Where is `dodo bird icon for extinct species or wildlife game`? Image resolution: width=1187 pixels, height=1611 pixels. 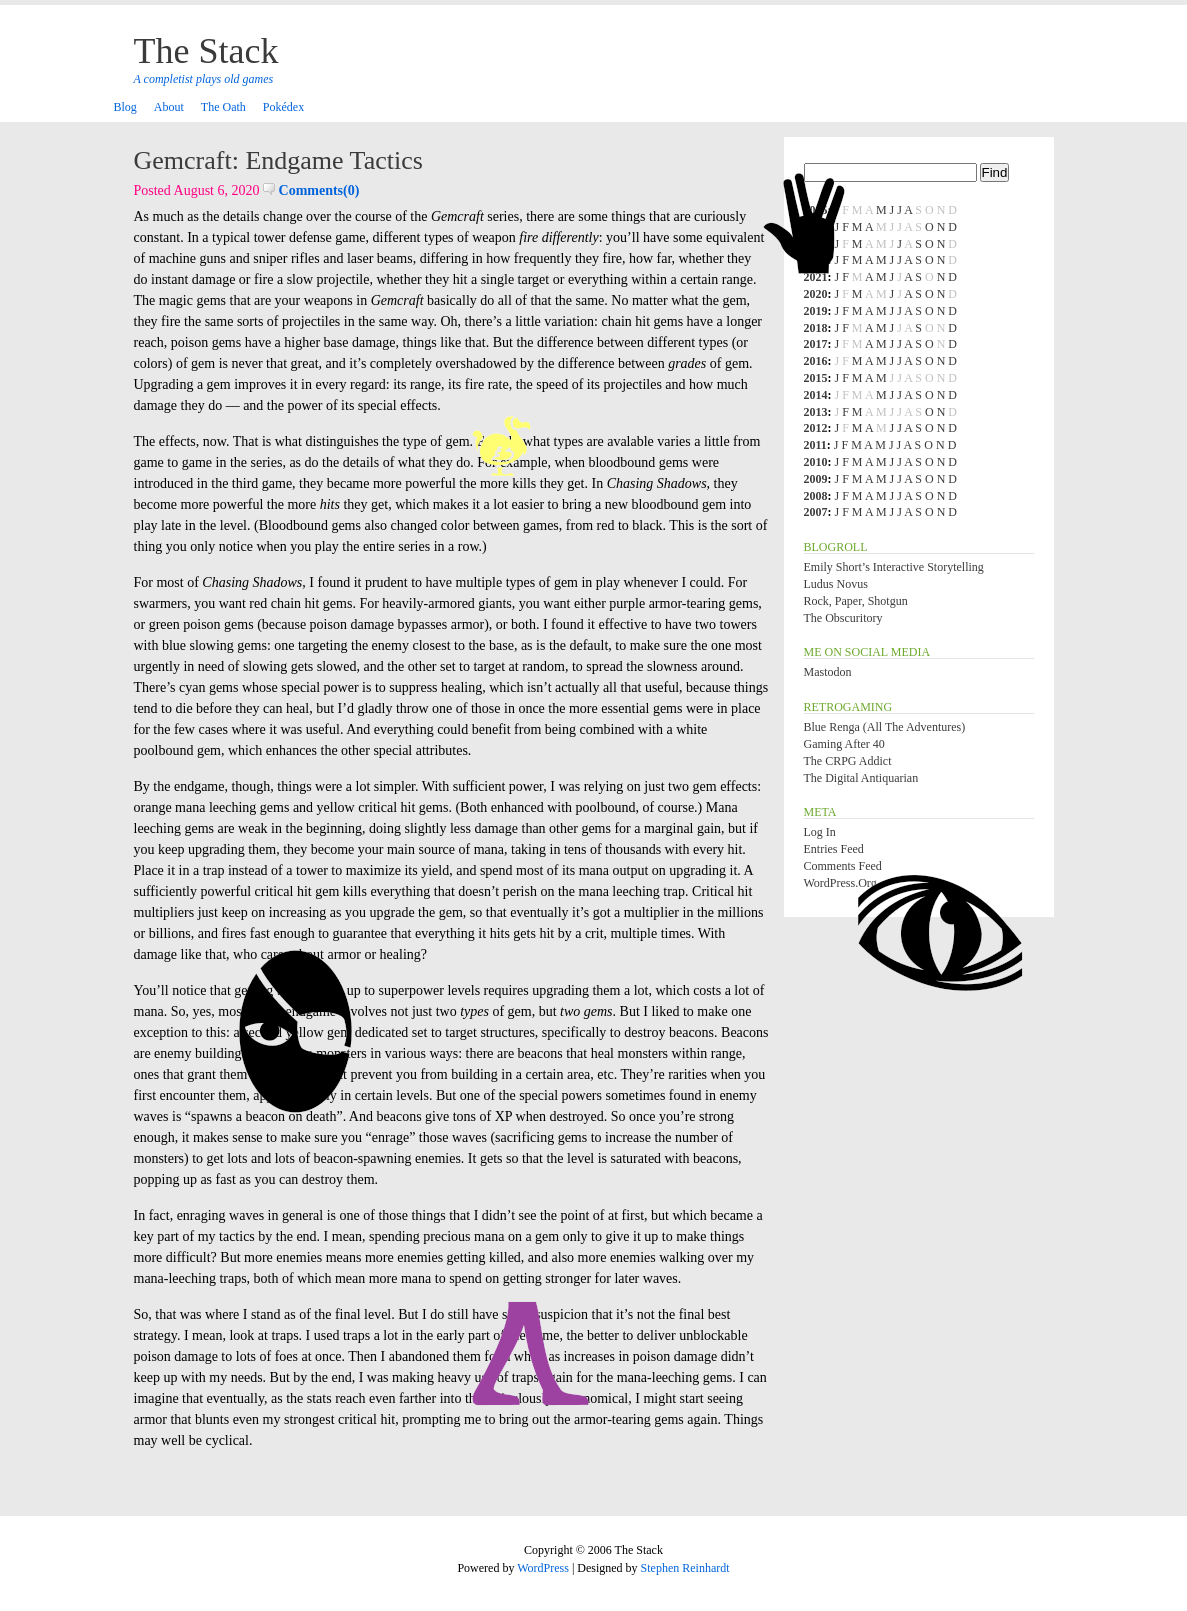 dodo bird icon for extinct species or wildlife game is located at coordinates (501, 445).